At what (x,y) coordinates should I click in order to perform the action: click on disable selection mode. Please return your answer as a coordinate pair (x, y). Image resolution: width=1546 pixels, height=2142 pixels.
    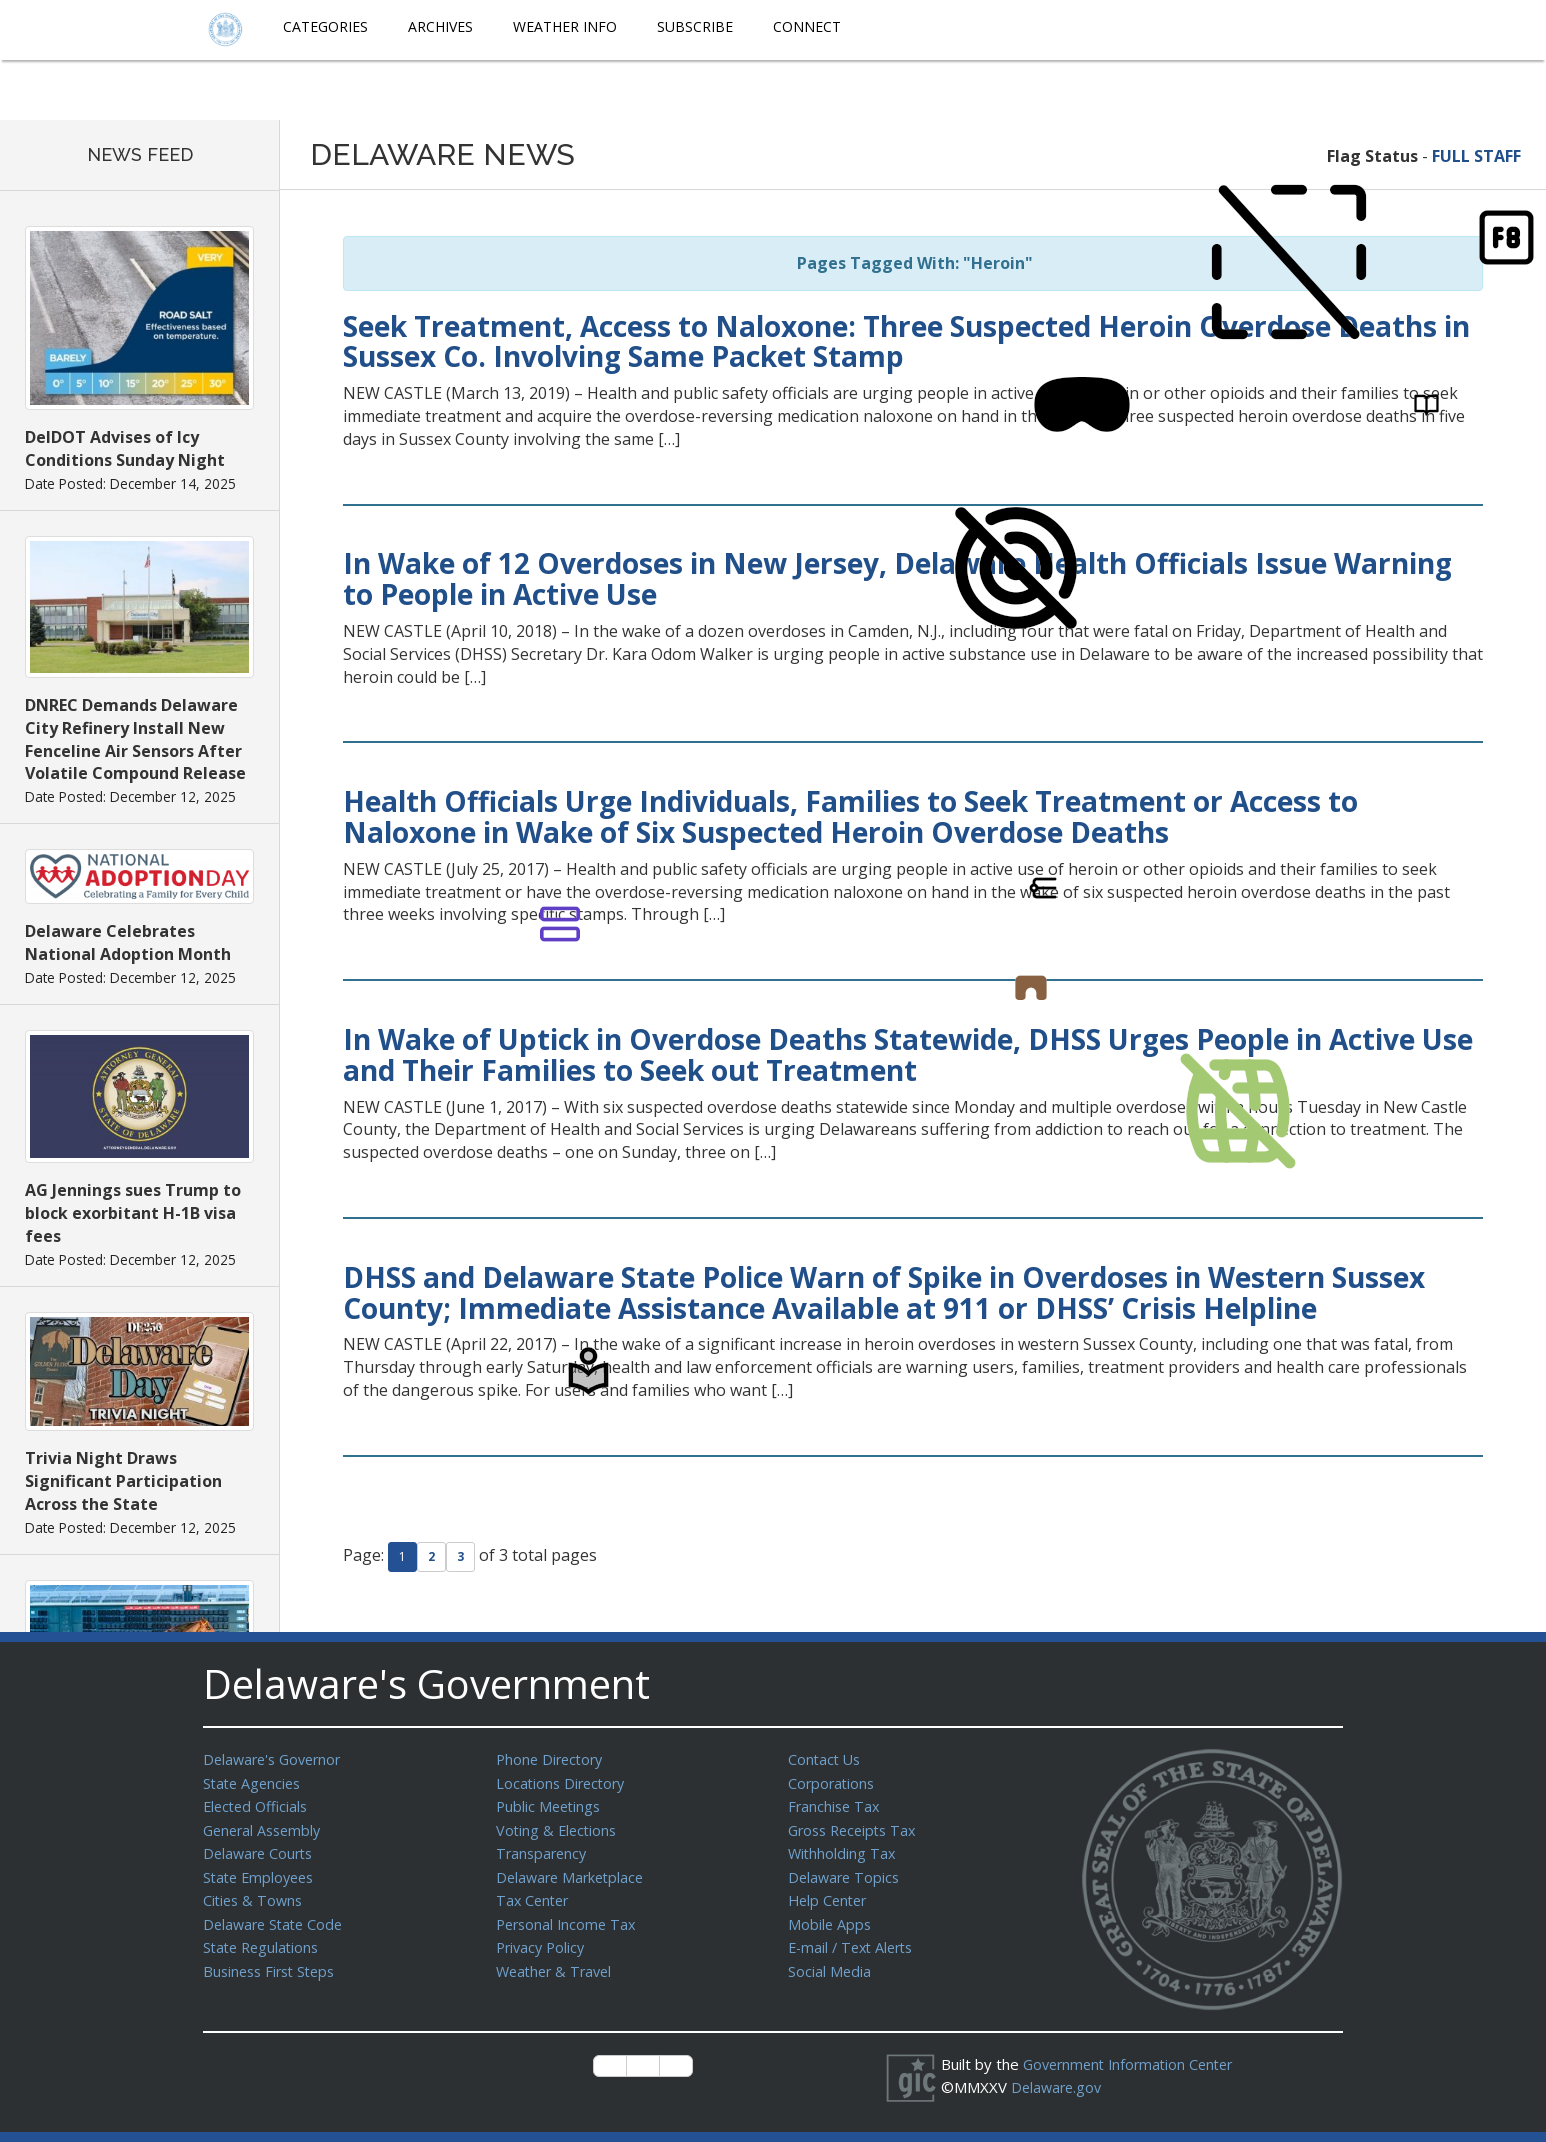
    Looking at the image, I should click on (1289, 262).